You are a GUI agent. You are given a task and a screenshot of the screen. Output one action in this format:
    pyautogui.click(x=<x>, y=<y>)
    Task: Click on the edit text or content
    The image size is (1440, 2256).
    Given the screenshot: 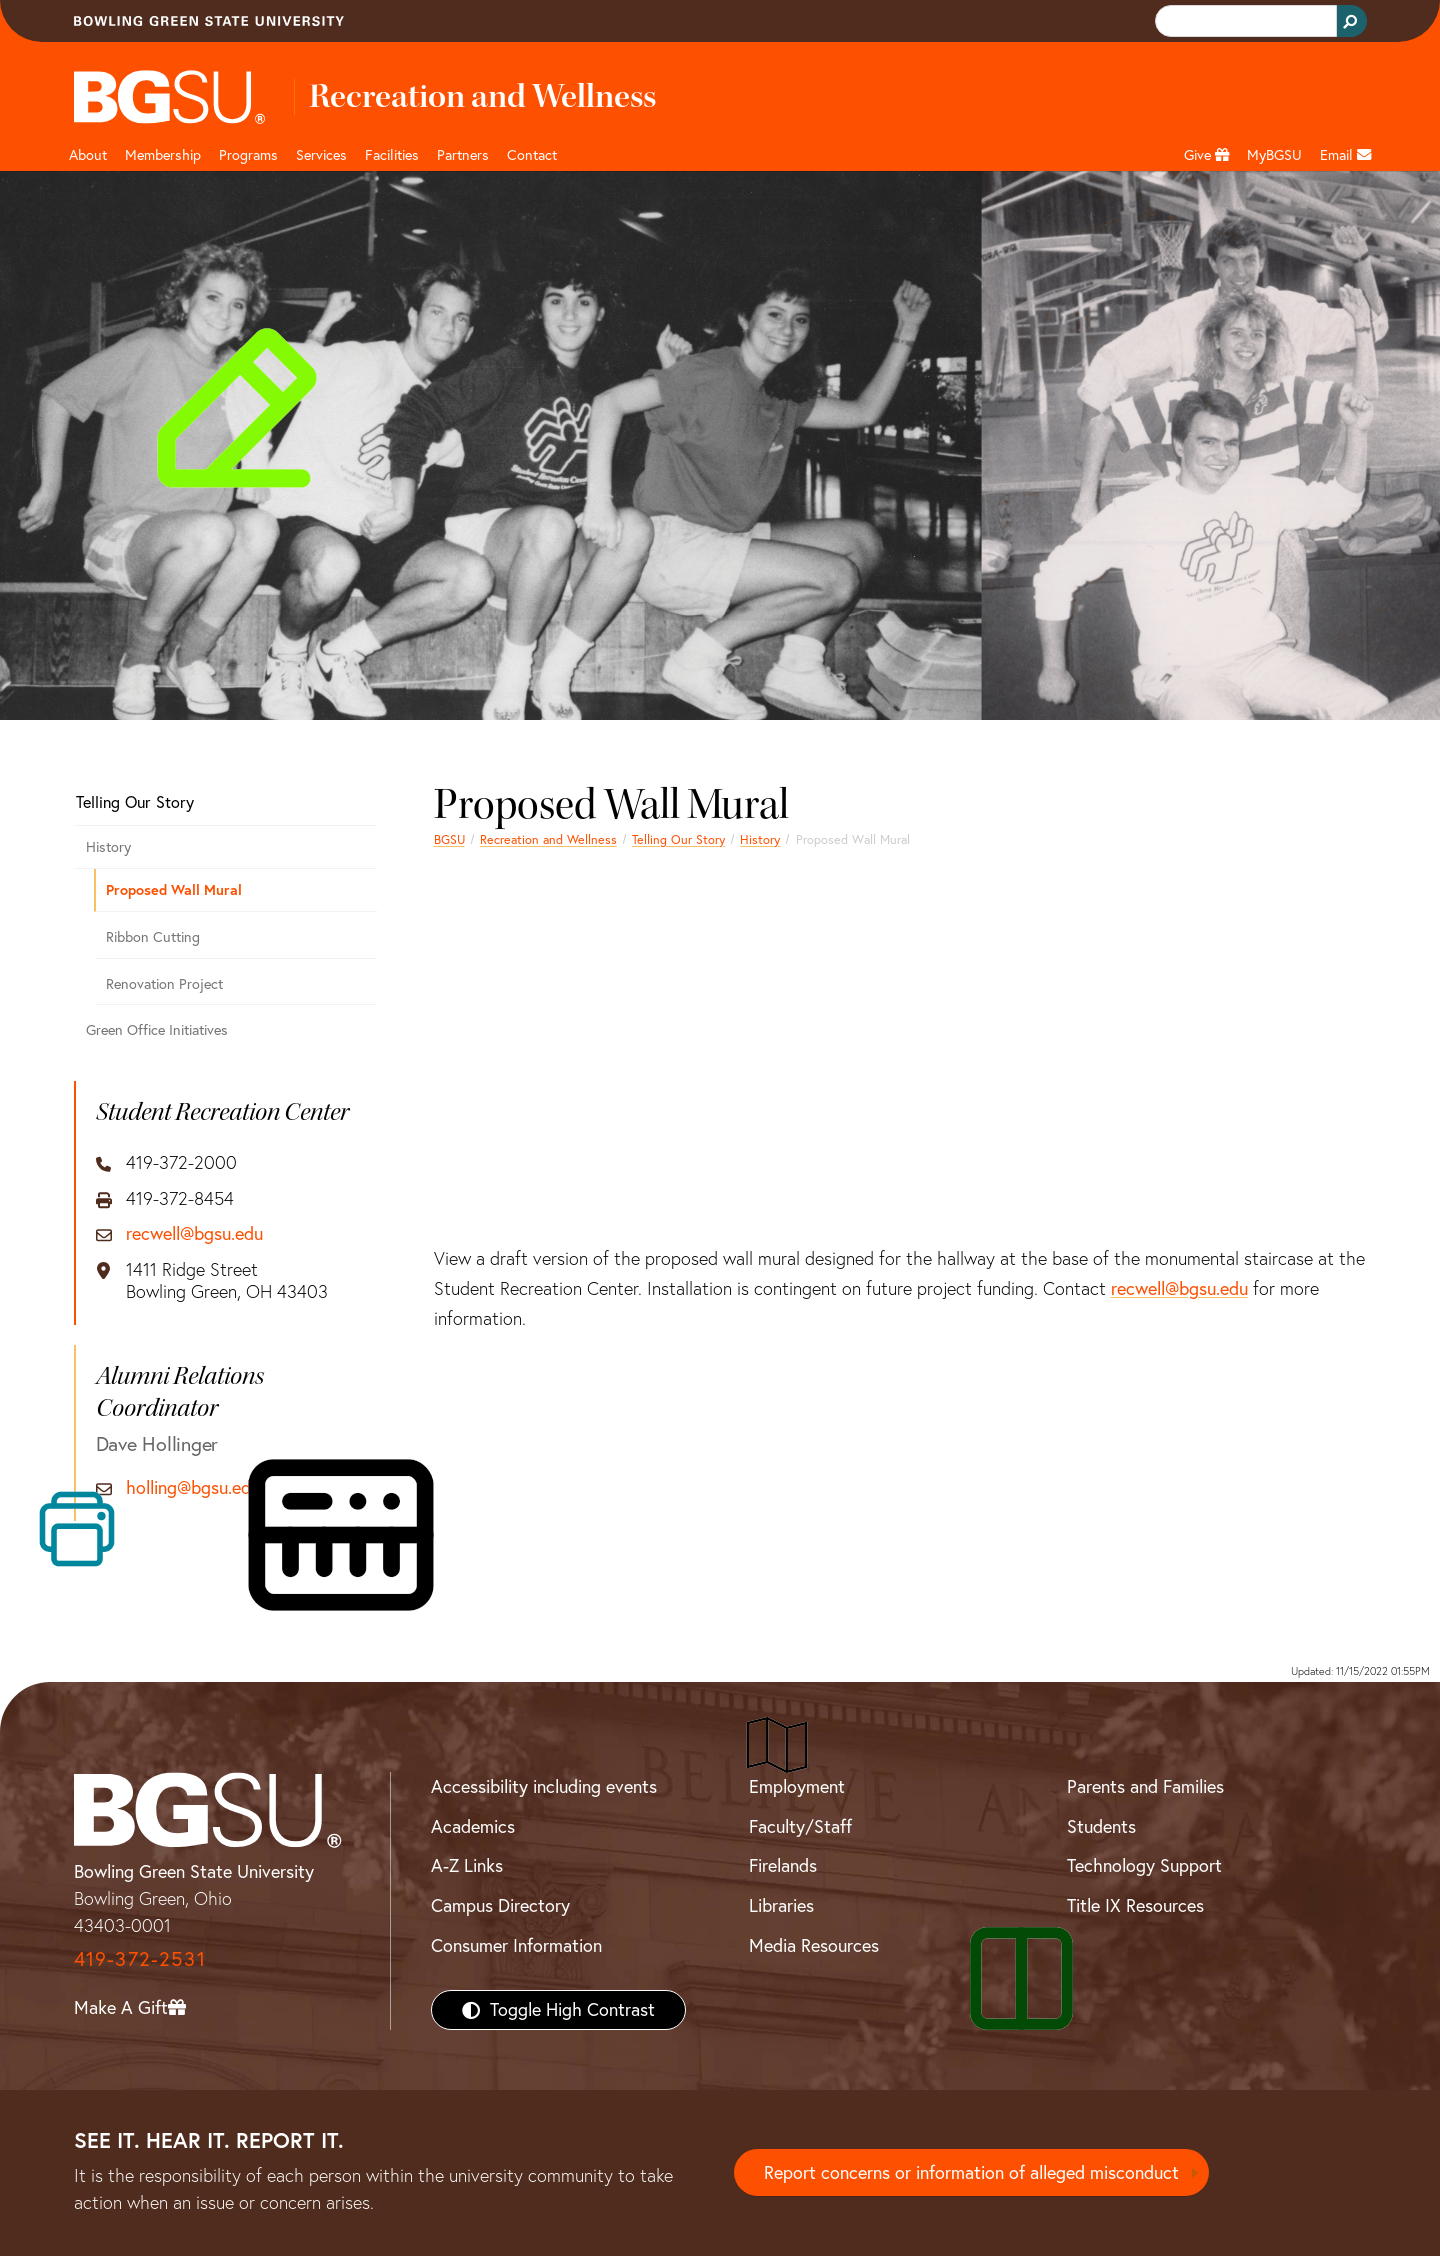 What is the action you would take?
    pyautogui.click(x=234, y=411)
    